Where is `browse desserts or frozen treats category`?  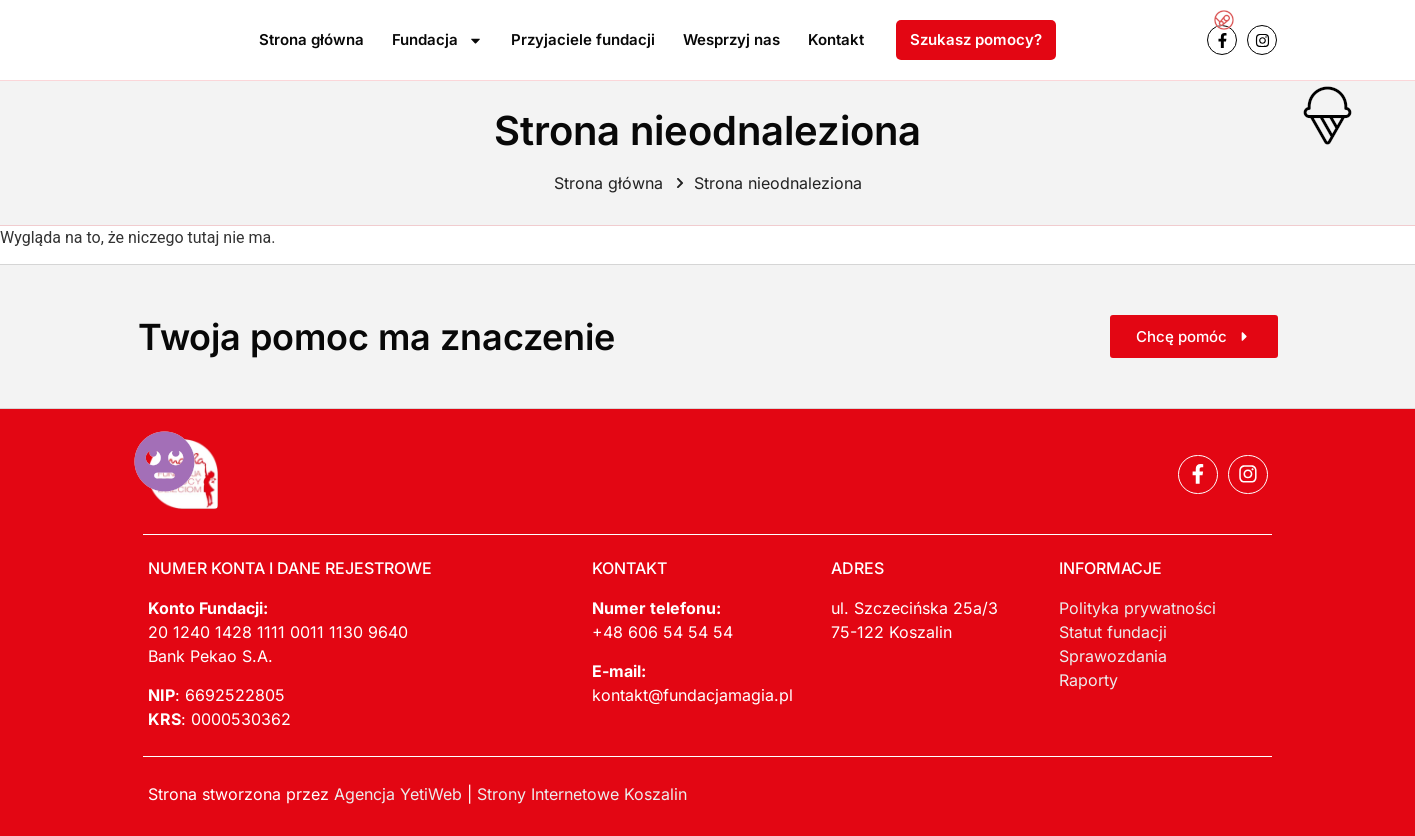 browse desserts or frozen treats category is located at coordinates (1327, 114).